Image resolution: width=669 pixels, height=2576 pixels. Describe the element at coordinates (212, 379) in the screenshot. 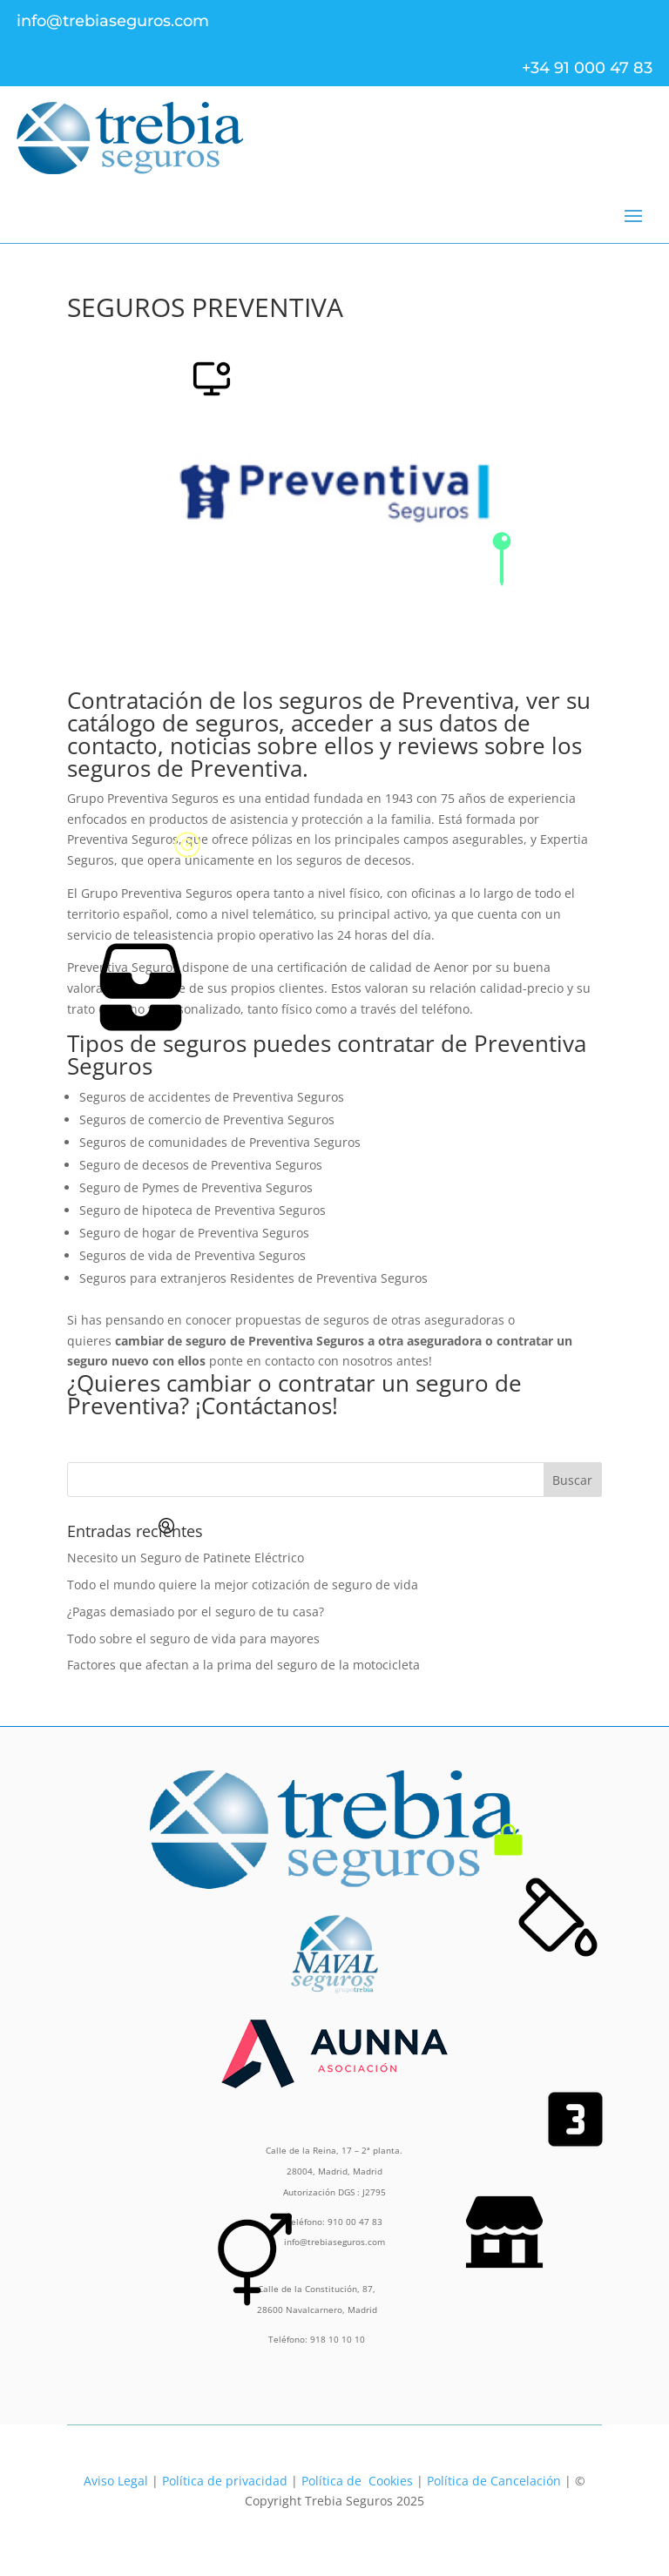

I see `indicates active screen recording or broadcast` at that location.